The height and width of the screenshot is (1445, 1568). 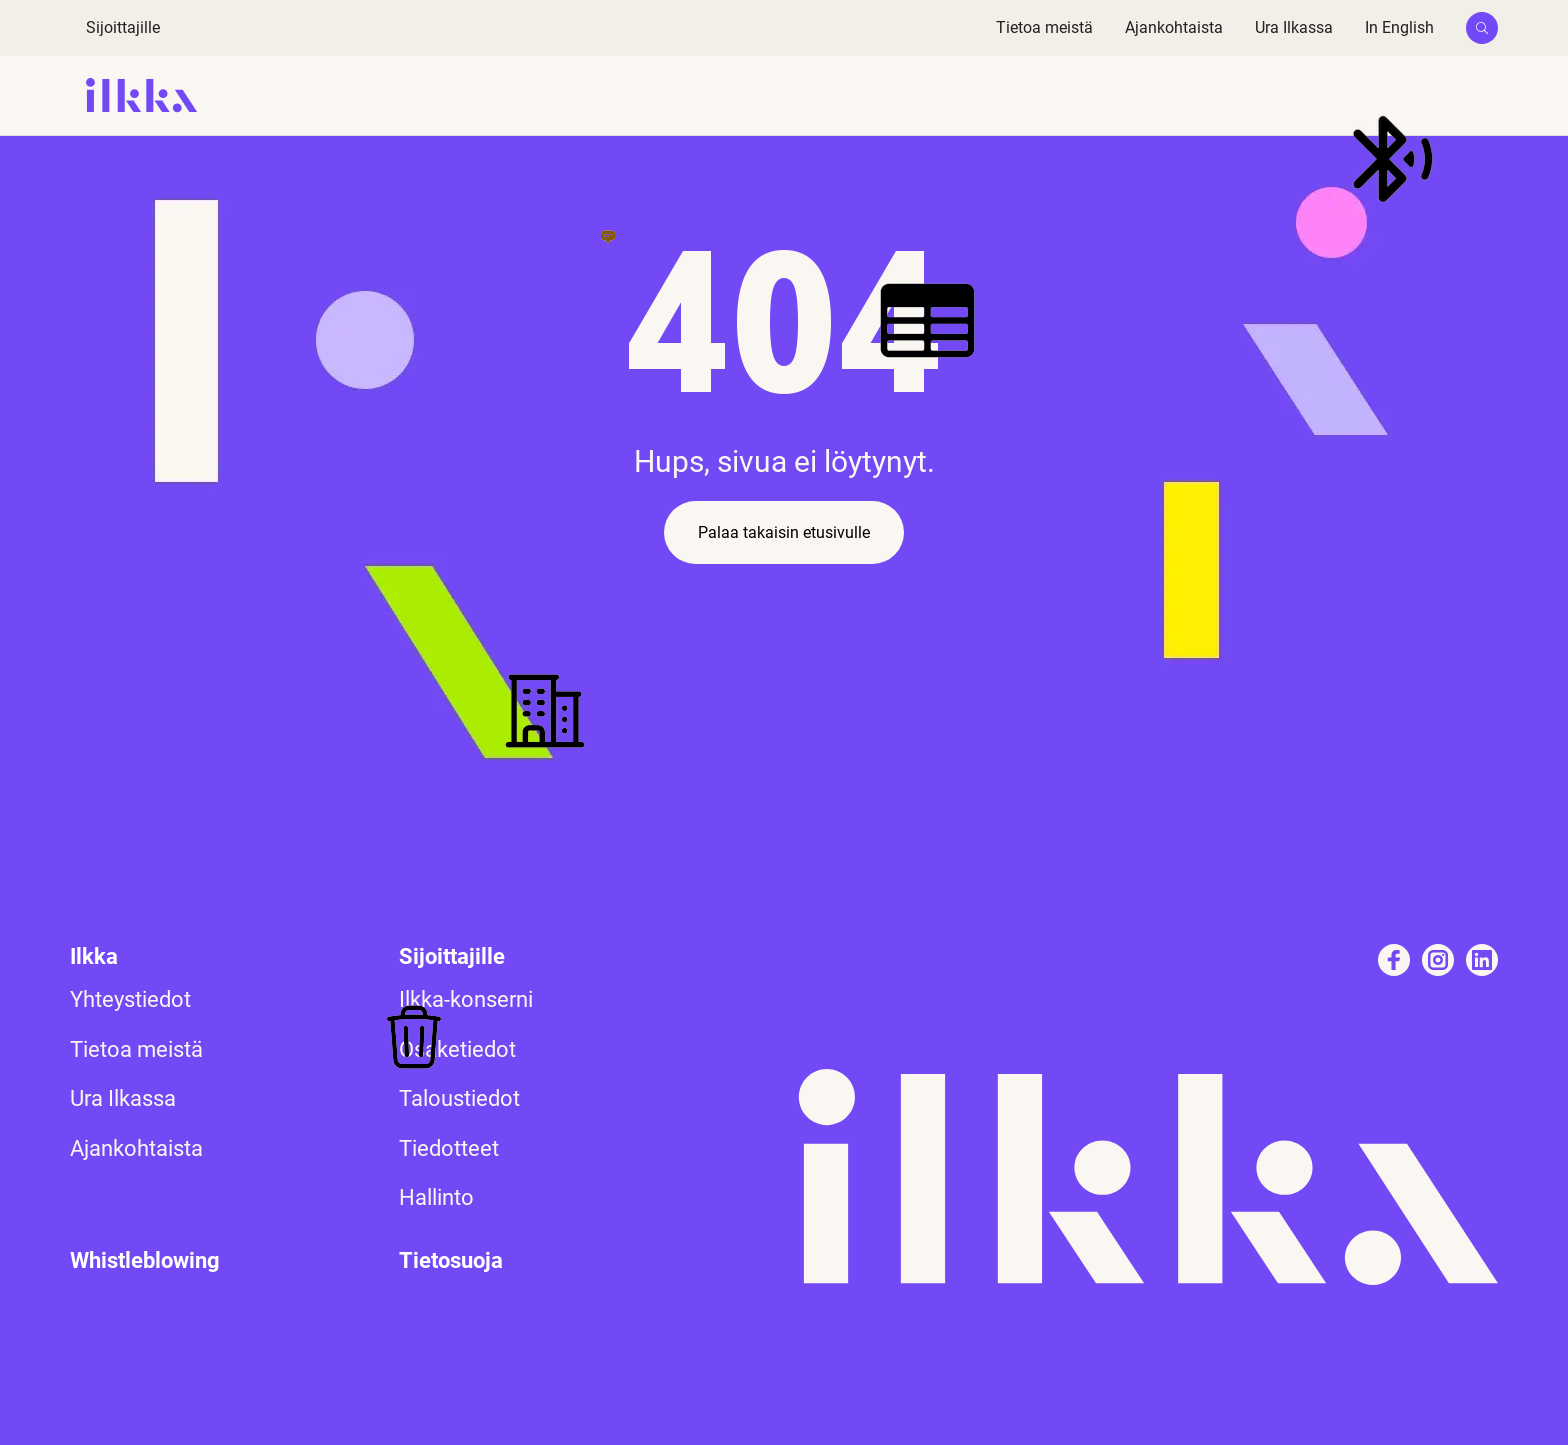 What do you see at coordinates (414, 1037) in the screenshot?
I see `delete selected item` at bounding box center [414, 1037].